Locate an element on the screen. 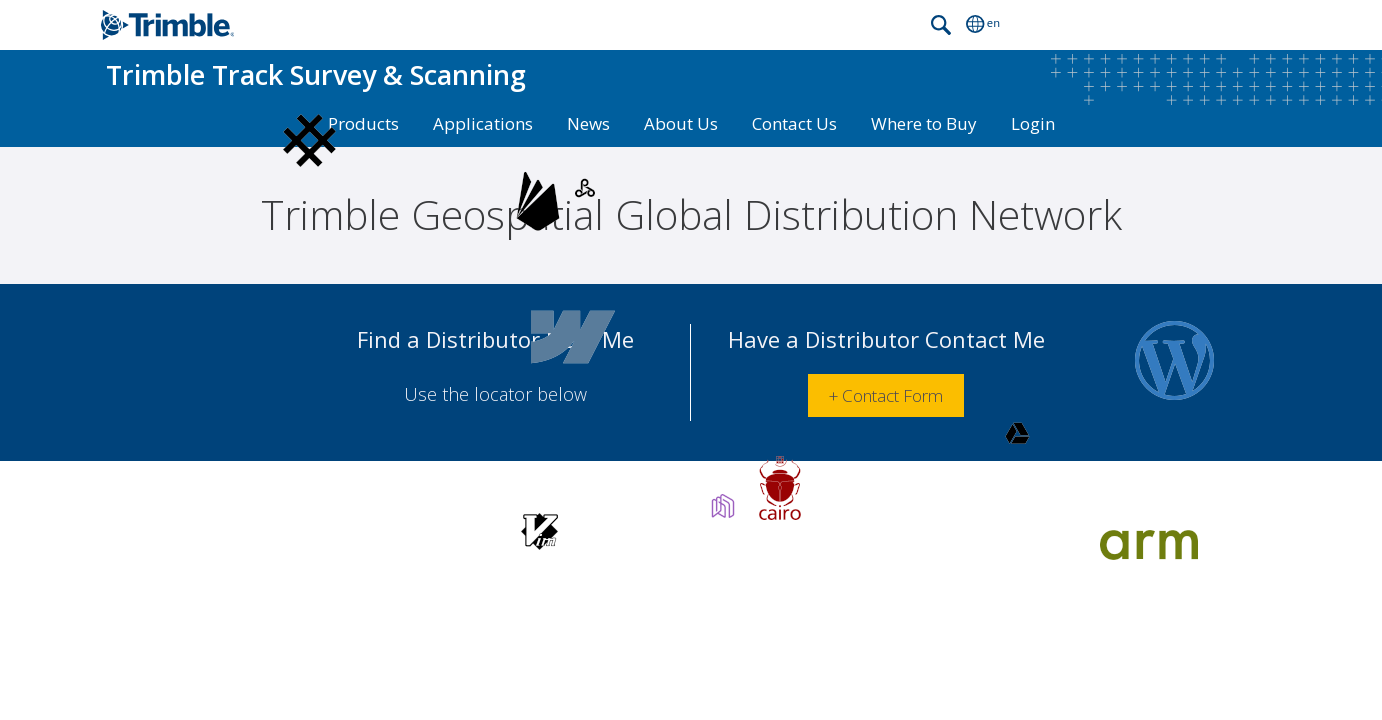 The height and width of the screenshot is (720, 1382). Firebase platform logo is located at coordinates (538, 201).